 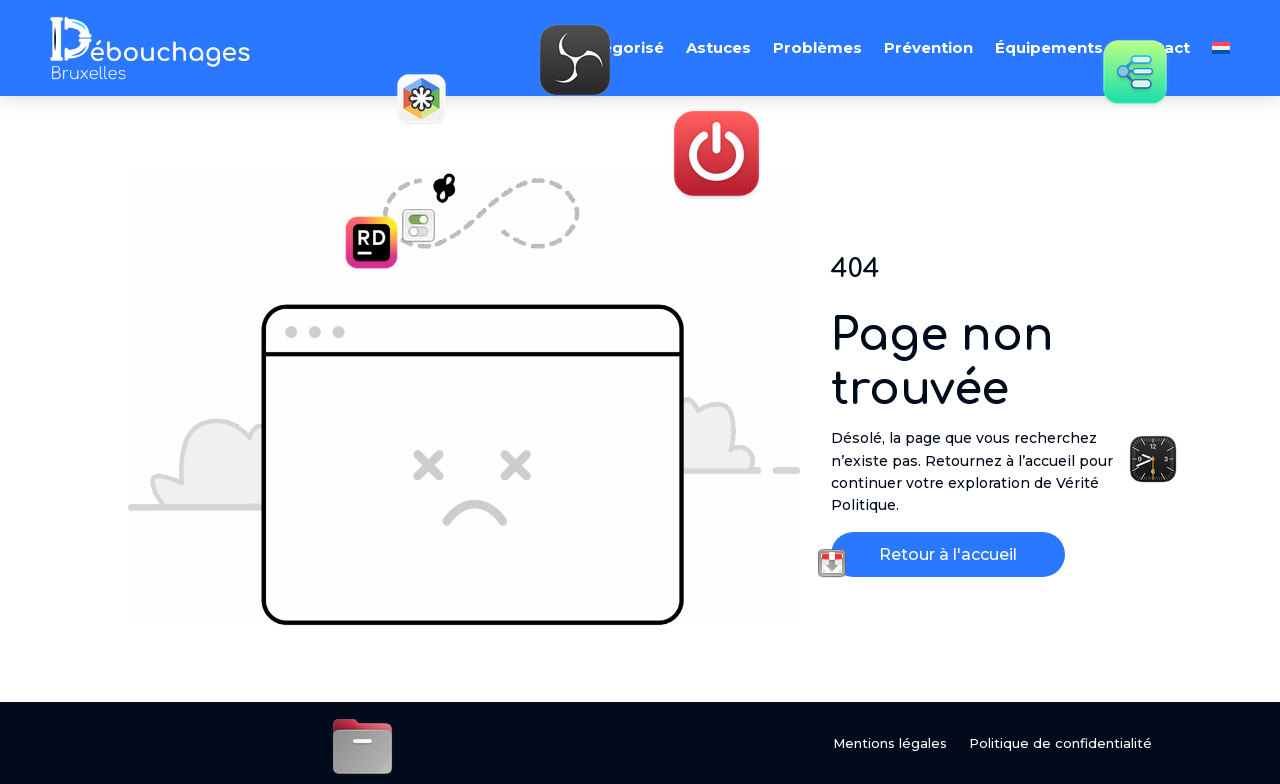 What do you see at coordinates (418, 225) in the screenshot?
I see `open system settings or preferences` at bounding box center [418, 225].